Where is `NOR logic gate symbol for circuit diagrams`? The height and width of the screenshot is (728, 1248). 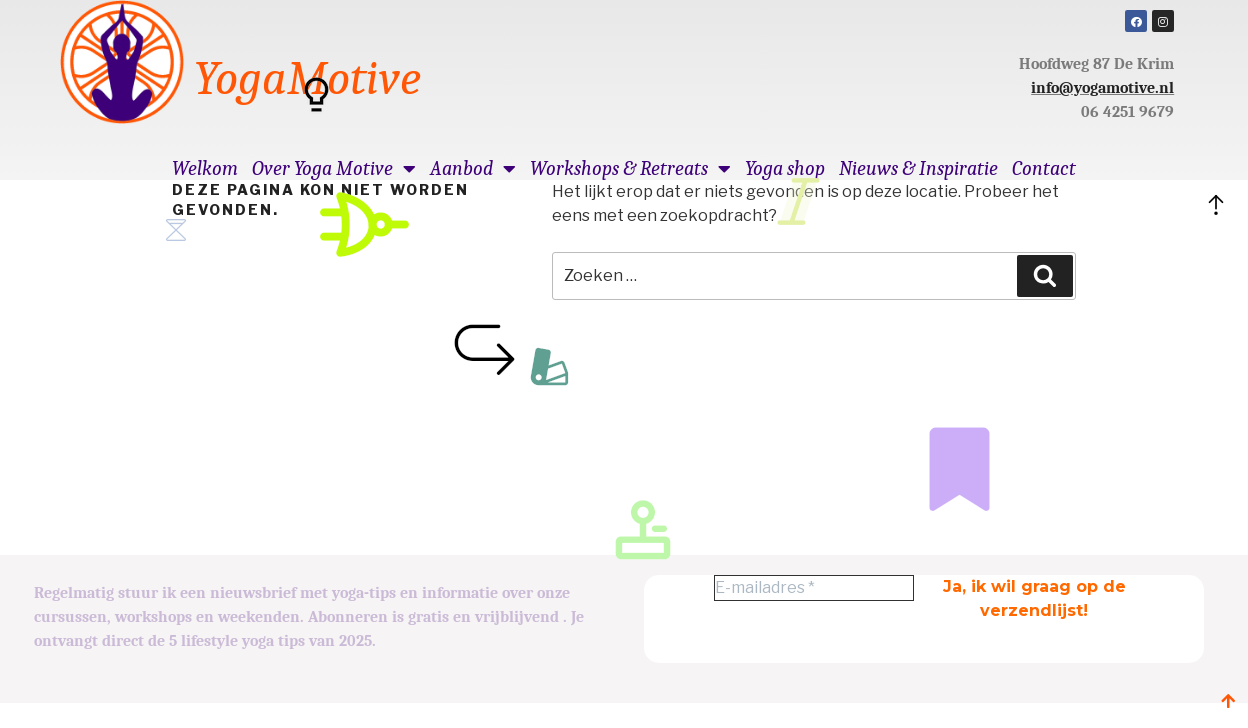 NOR logic gate symbol for circuit diagrams is located at coordinates (364, 224).